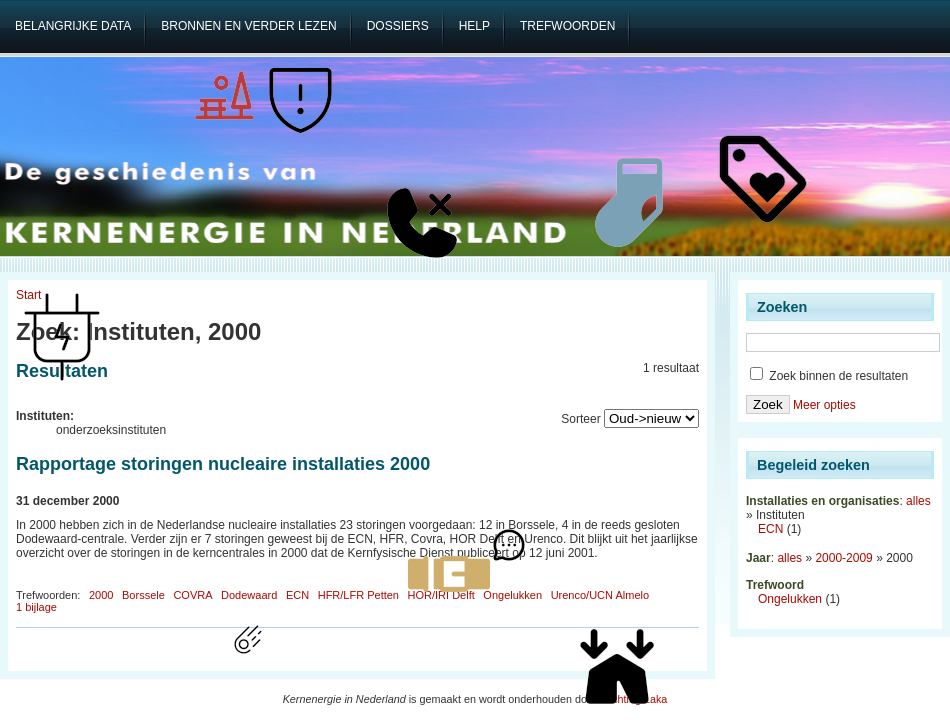 The height and width of the screenshot is (720, 950). What do you see at coordinates (449, 574) in the screenshot?
I see `access clothing or accessories settings` at bounding box center [449, 574].